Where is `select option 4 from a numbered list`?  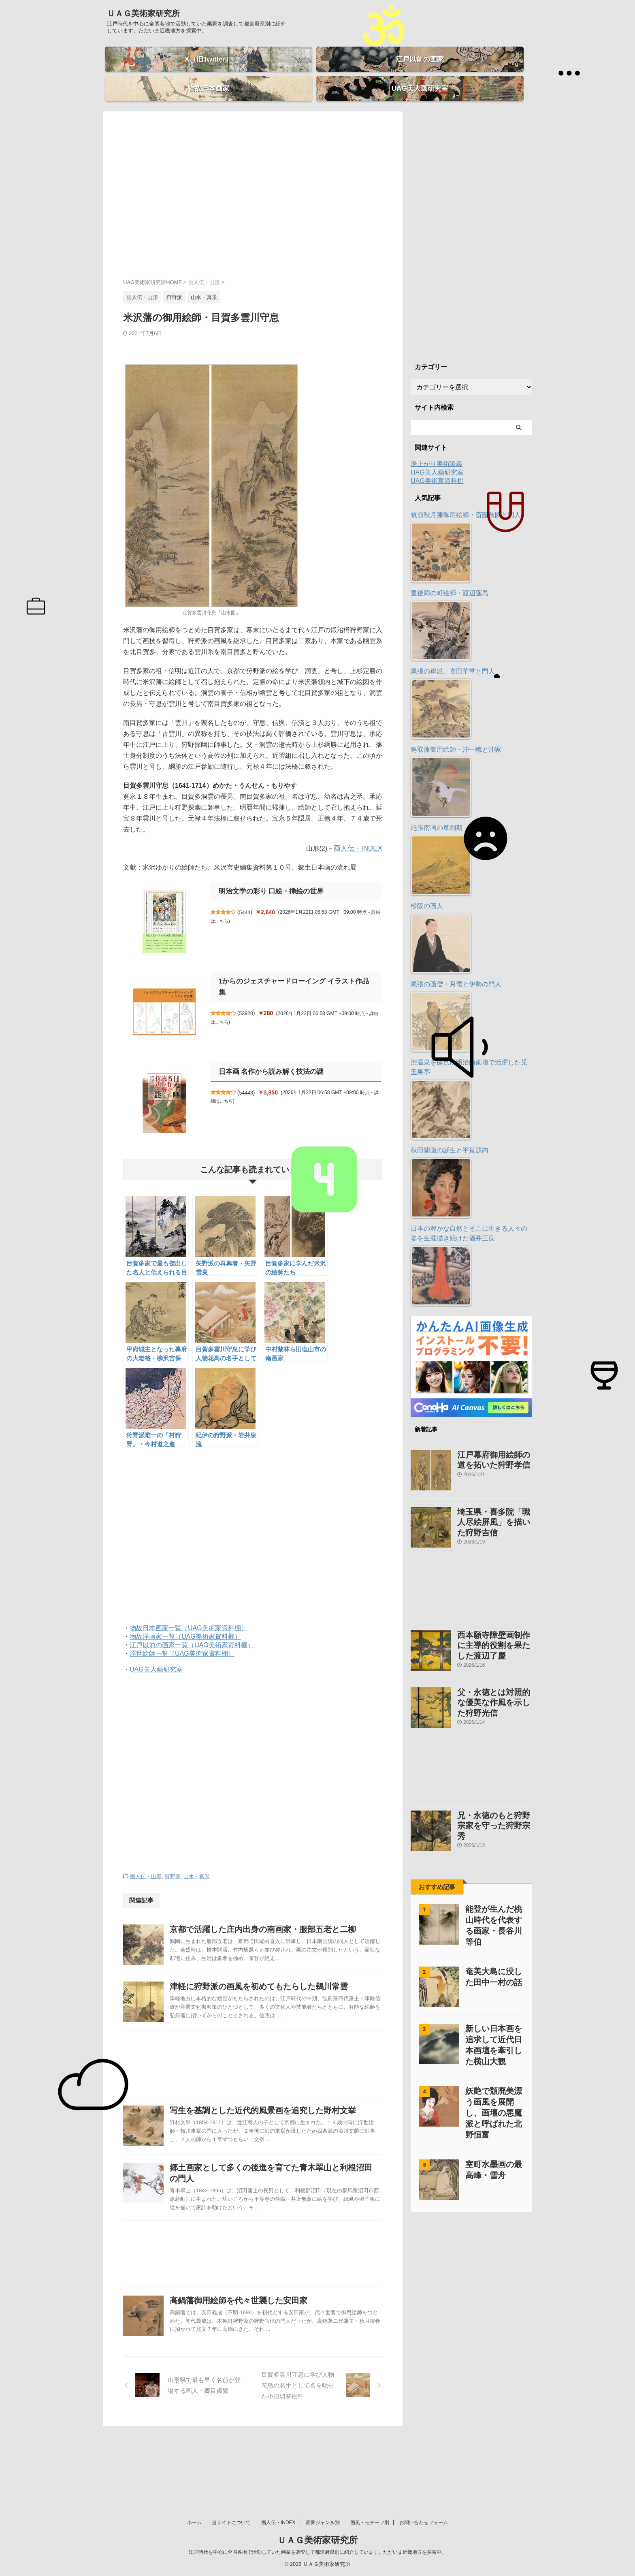
select option 4 from a numbered list is located at coordinates (324, 1179).